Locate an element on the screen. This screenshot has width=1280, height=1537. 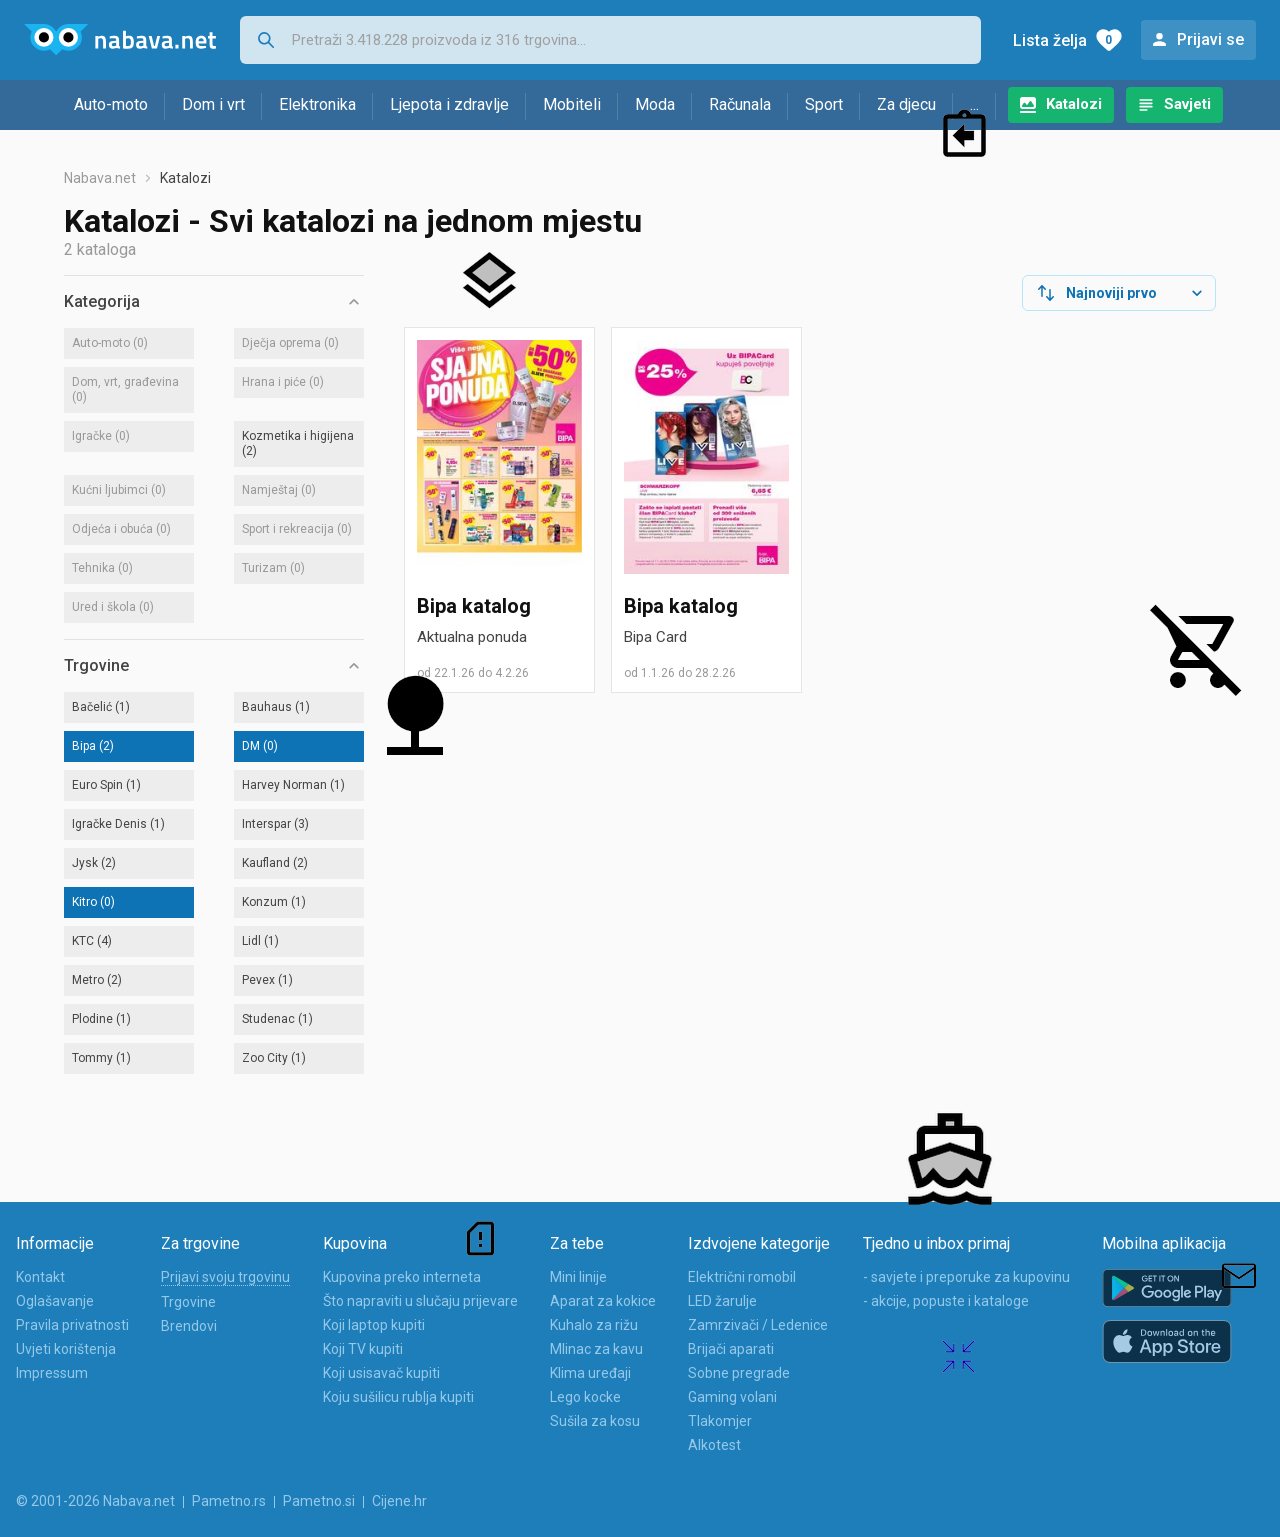
collapse or minimize content is located at coordinates (958, 1356).